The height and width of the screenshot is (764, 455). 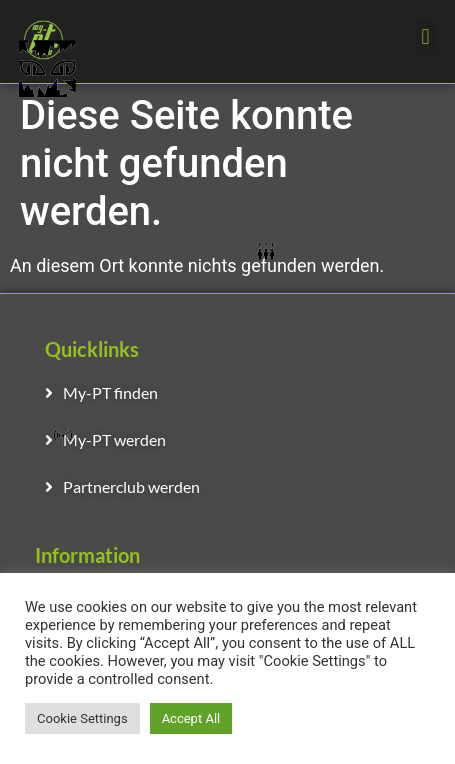 I want to click on indicates active signal or broadcast status, so click(x=63, y=436).